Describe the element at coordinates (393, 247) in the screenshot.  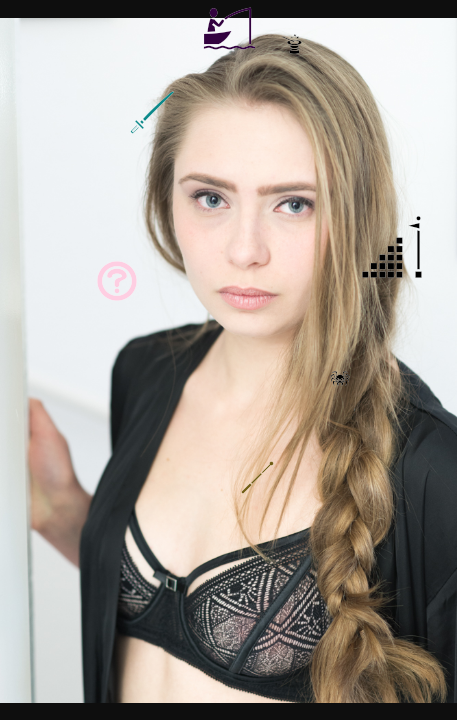
I see `reach the end of a level or stage` at that location.